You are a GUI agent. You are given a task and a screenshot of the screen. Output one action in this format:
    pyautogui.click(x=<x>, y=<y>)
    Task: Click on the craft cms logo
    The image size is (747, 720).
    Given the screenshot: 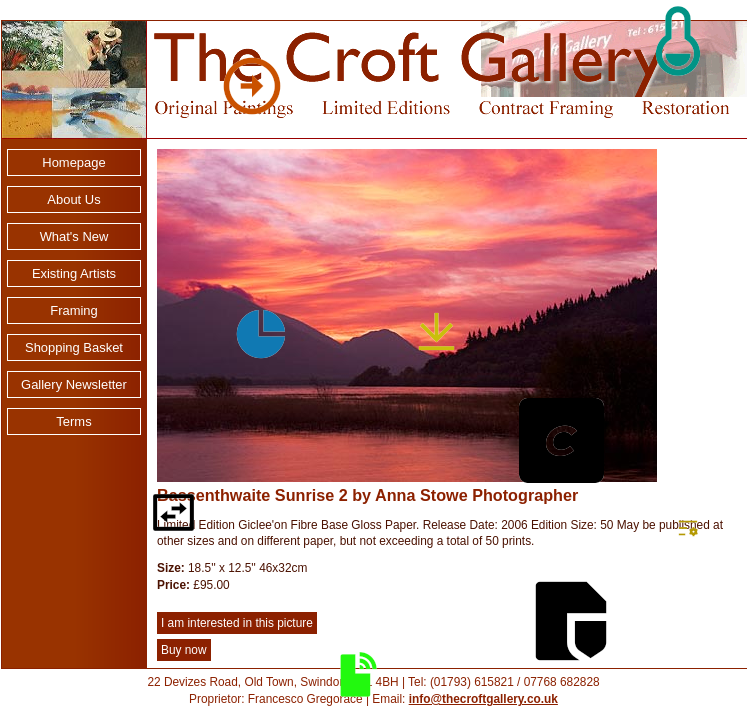 What is the action you would take?
    pyautogui.click(x=561, y=440)
    